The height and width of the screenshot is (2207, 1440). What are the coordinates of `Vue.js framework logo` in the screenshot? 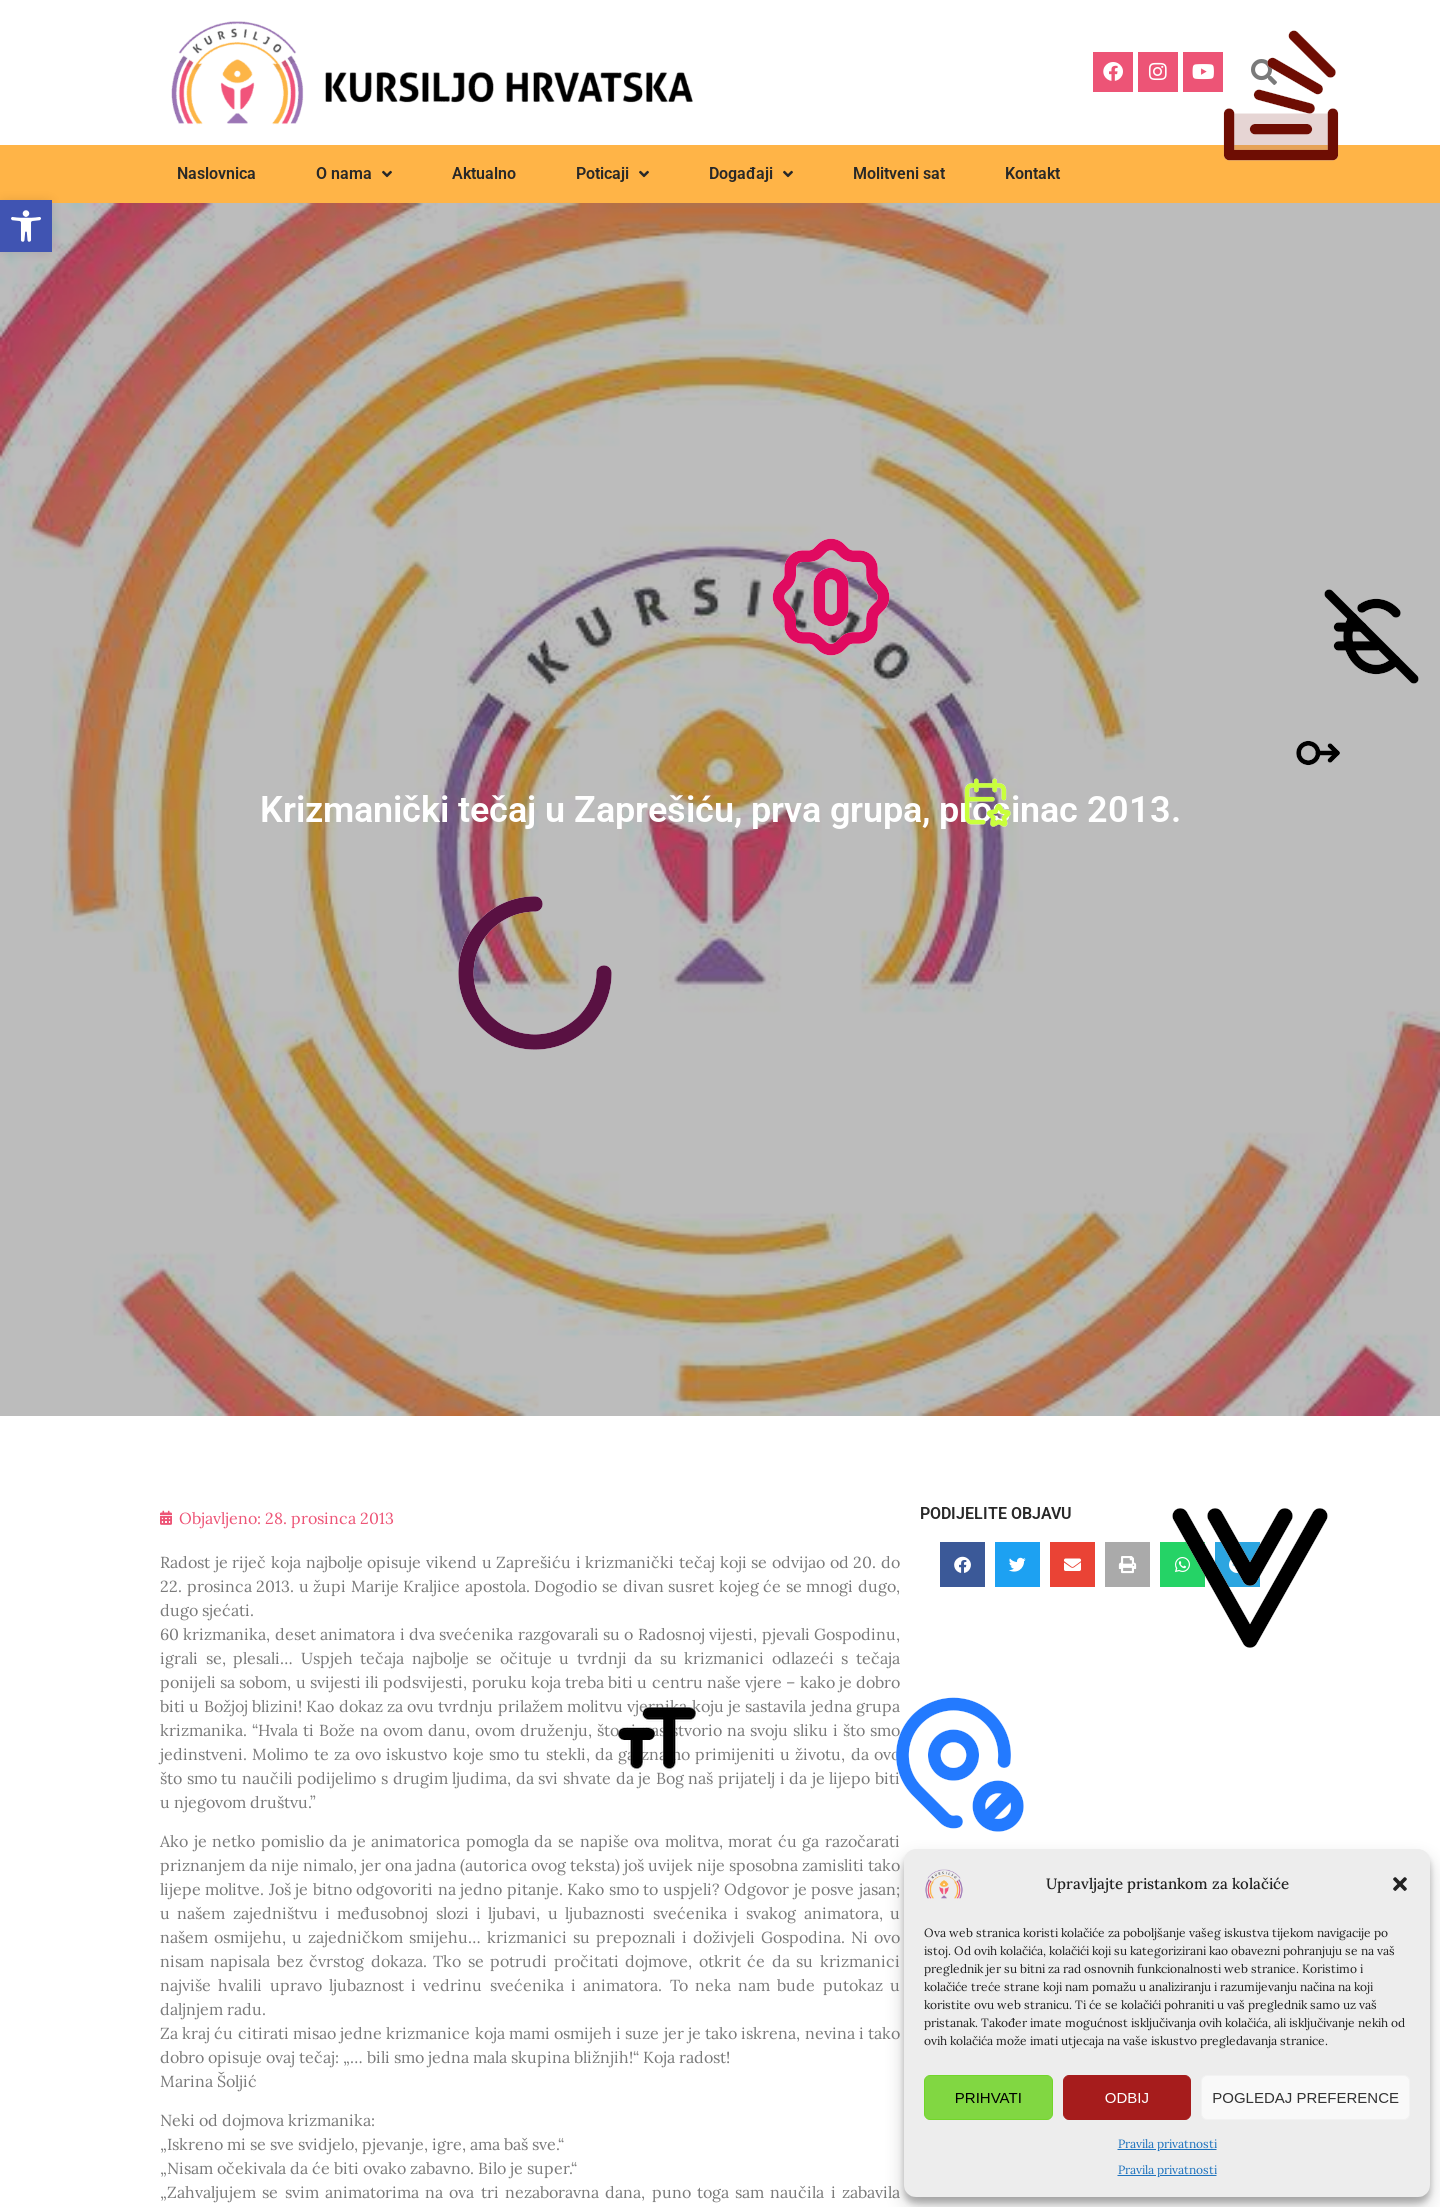 It's located at (1250, 1578).